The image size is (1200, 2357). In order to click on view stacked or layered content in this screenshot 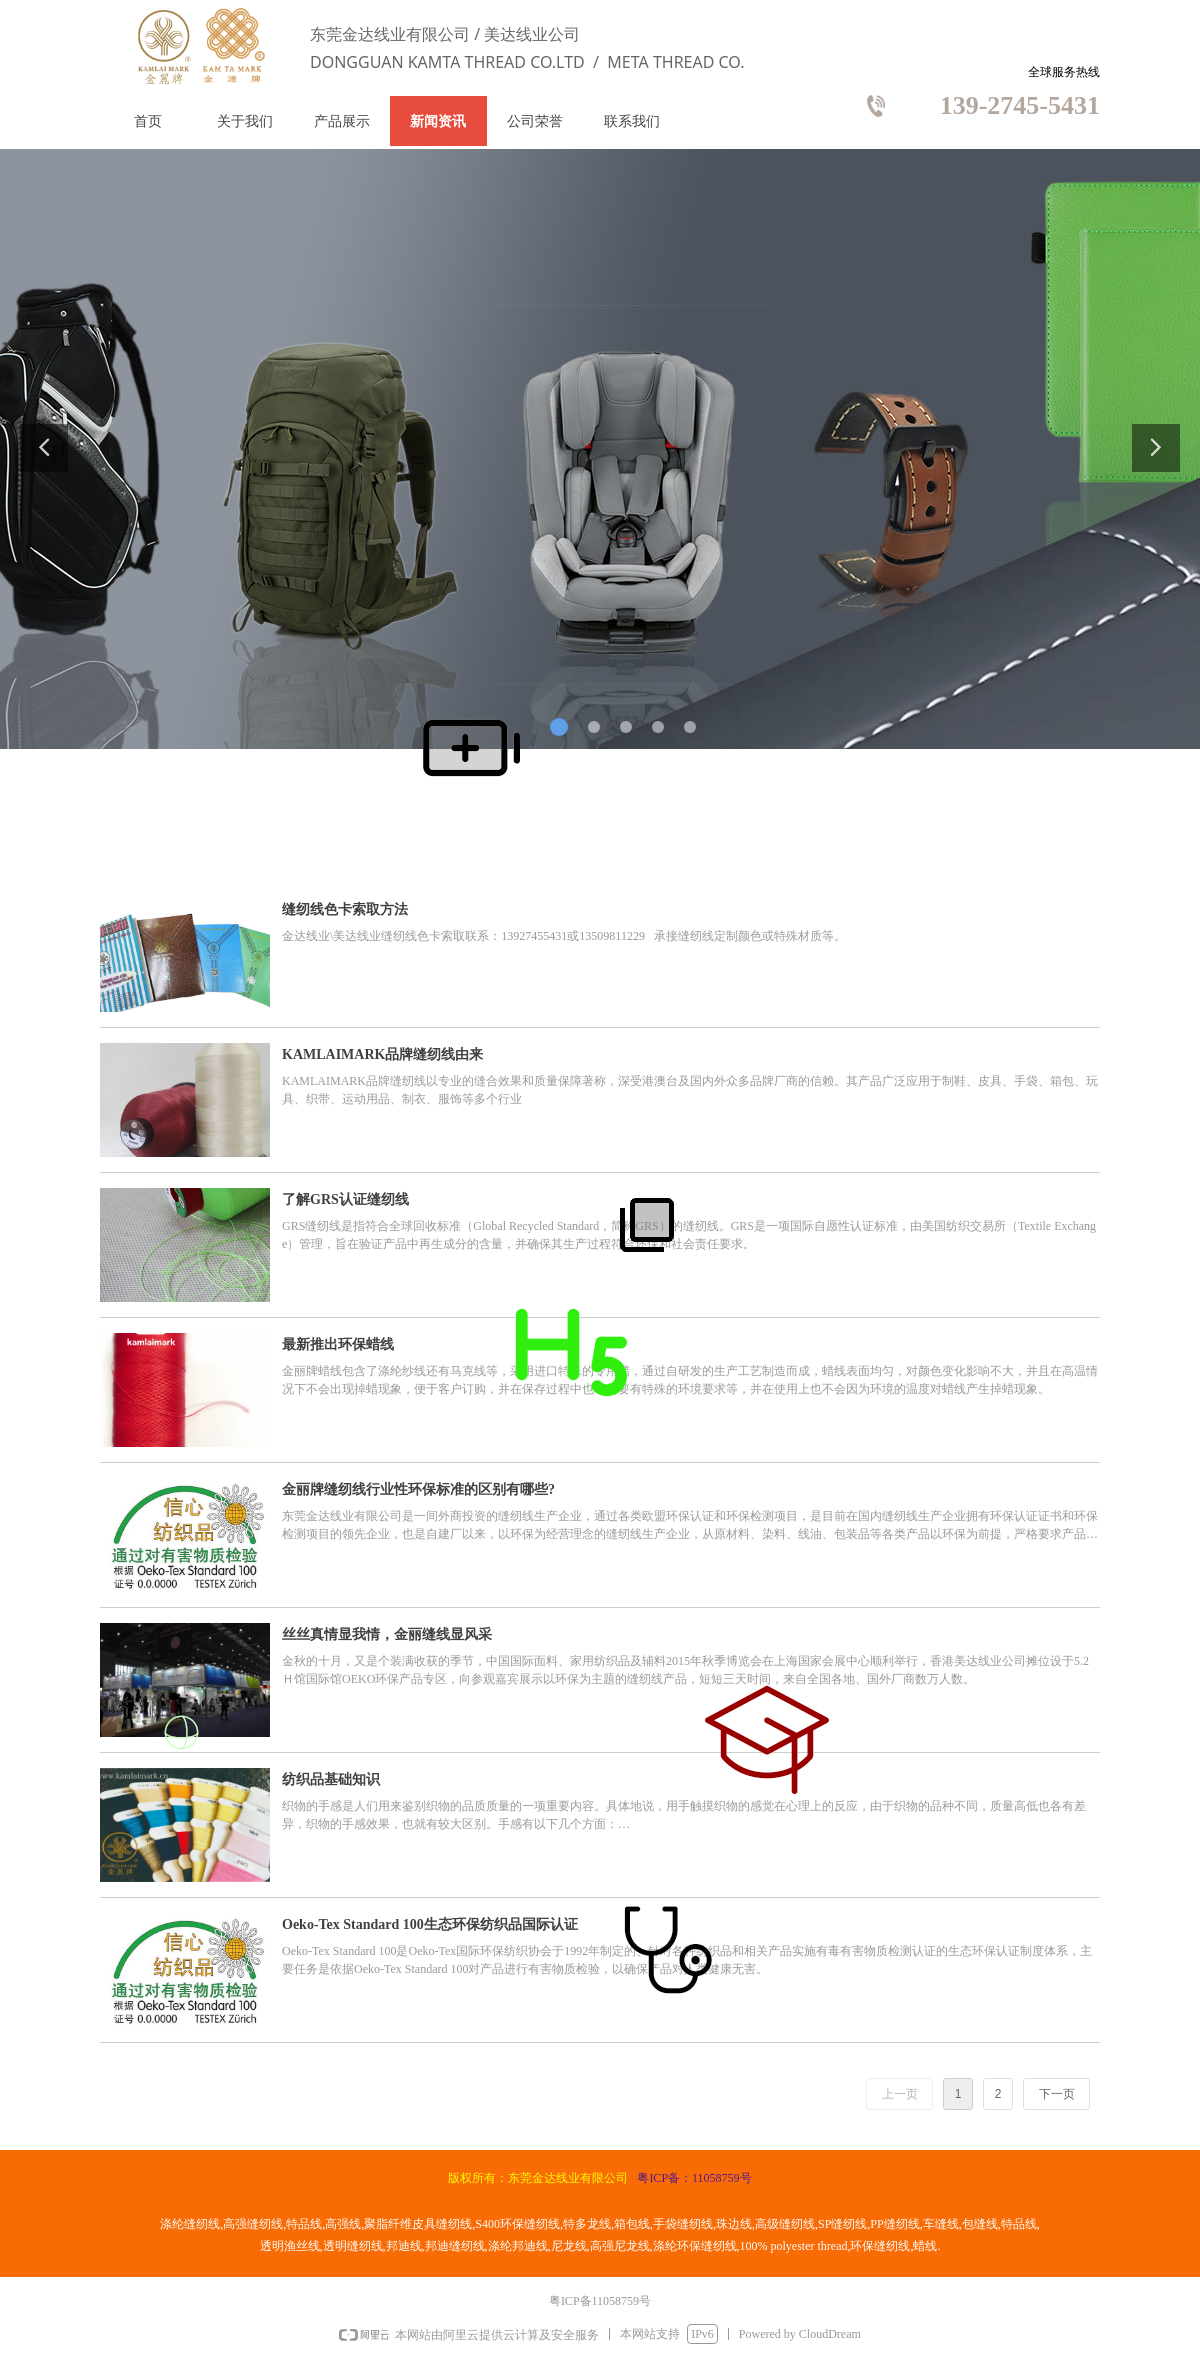, I will do `click(647, 1225)`.